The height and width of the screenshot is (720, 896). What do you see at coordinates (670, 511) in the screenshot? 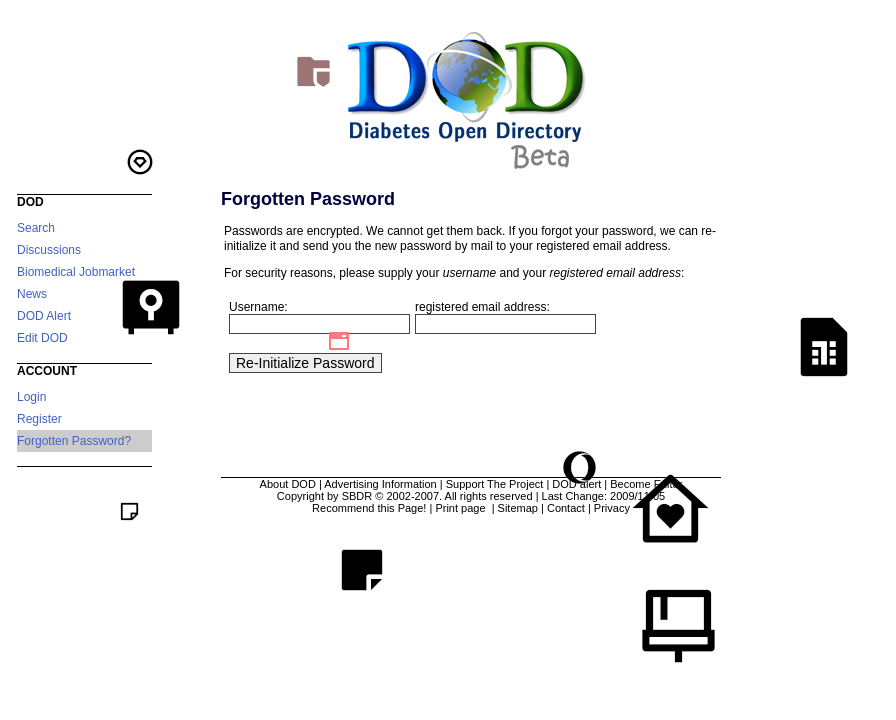
I see `navigate to your favorite or loved home` at bounding box center [670, 511].